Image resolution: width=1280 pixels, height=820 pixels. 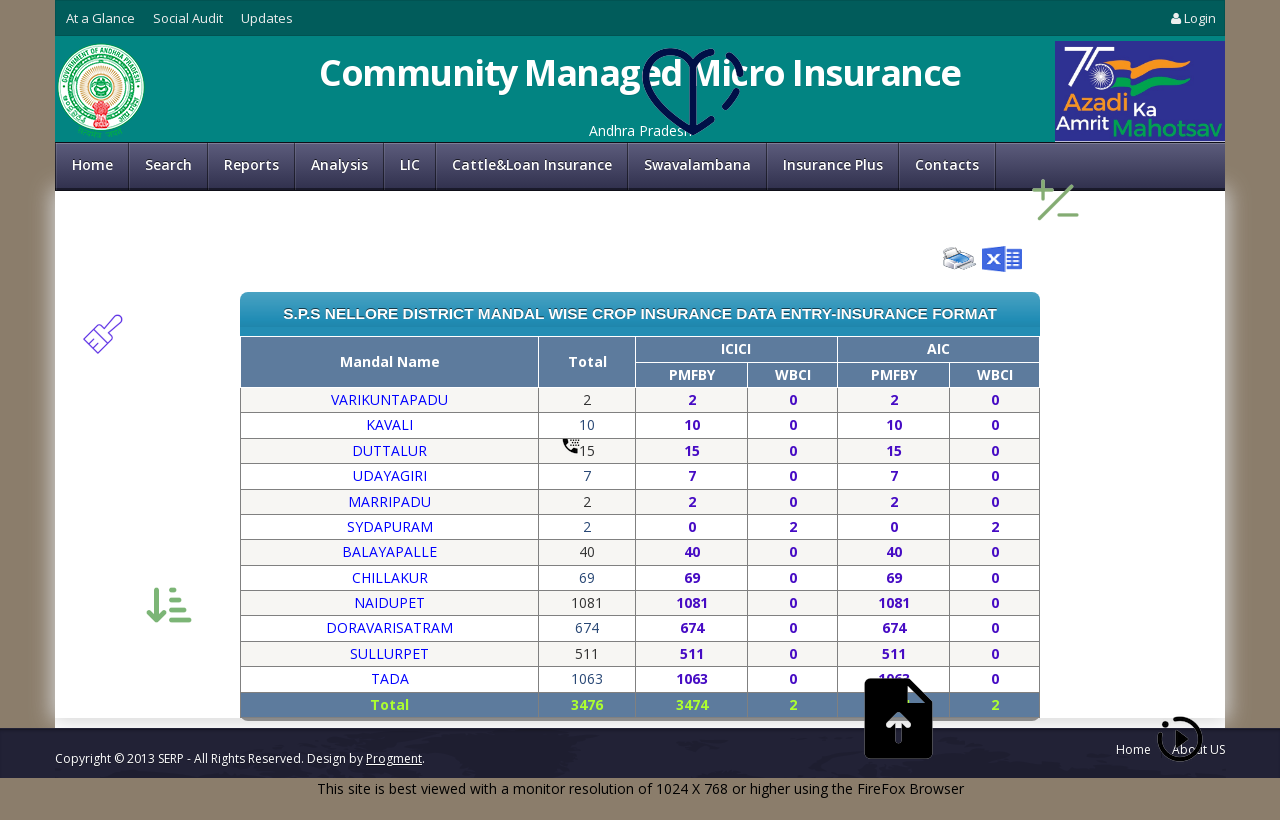 What do you see at coordinates (1180, 739) in the screenshot?
I see `enable motion photos capture` at bounding box center [1180, 739].